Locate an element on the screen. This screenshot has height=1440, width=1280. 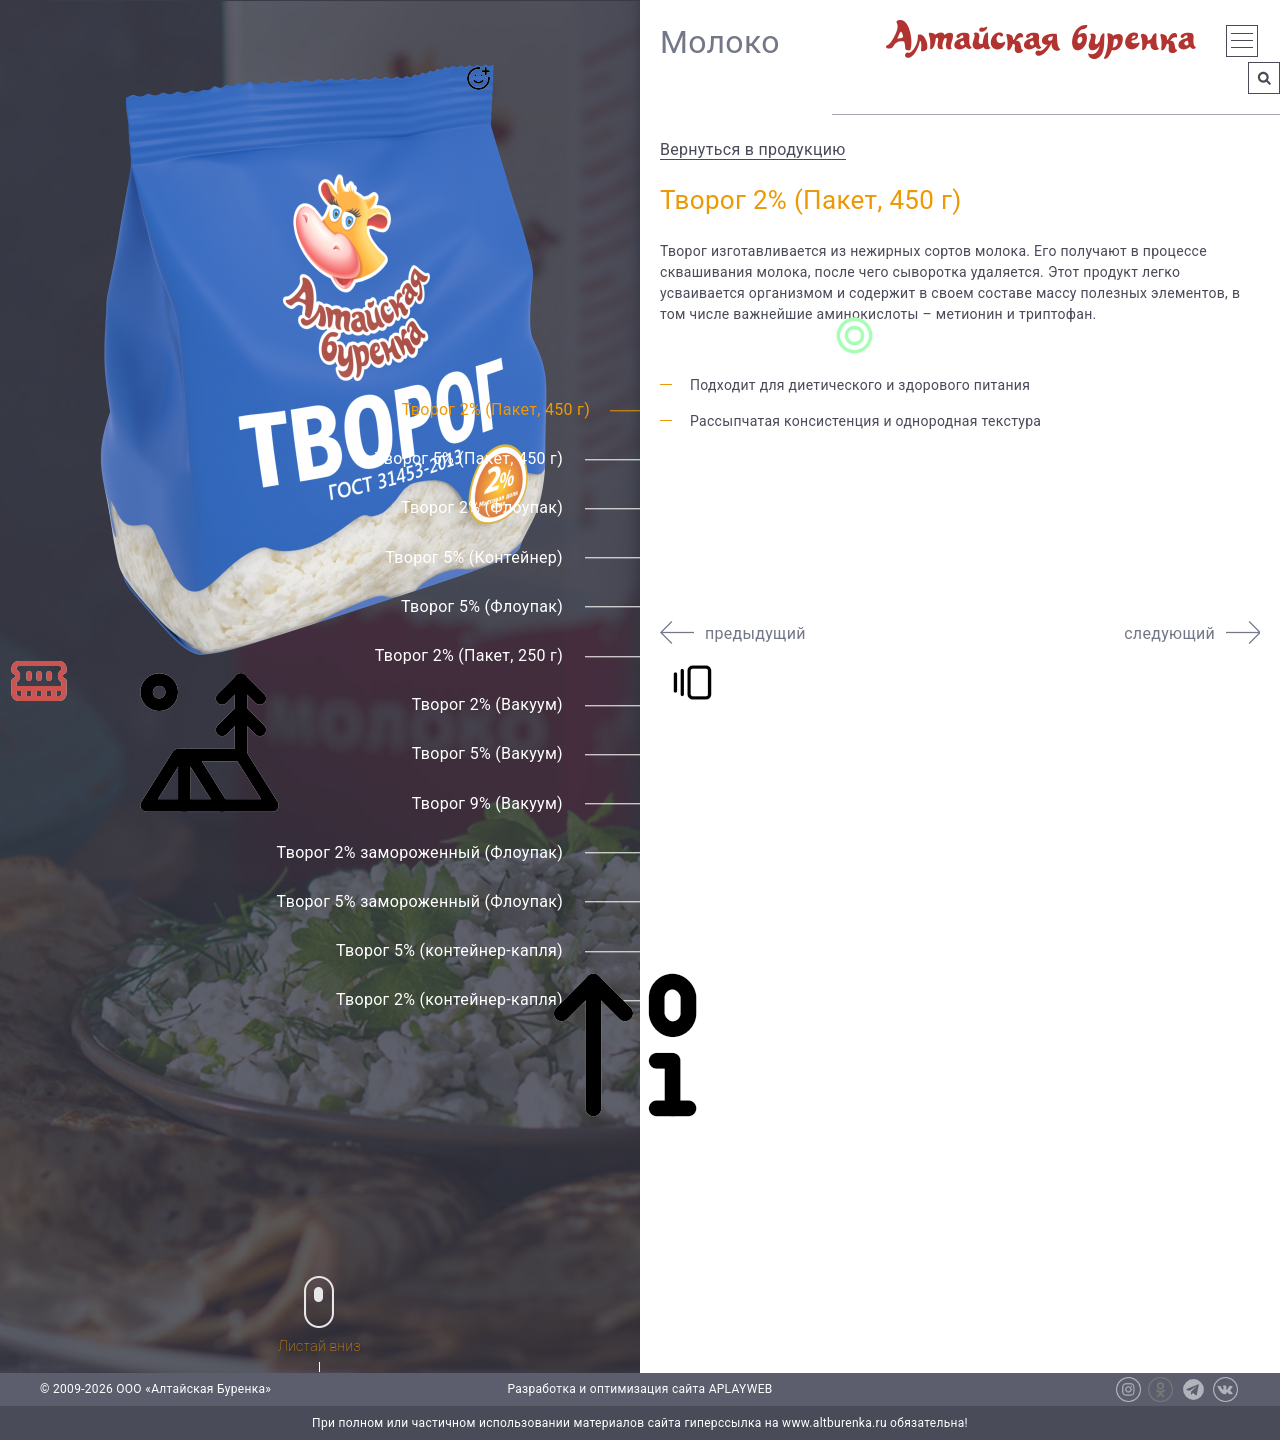
sort in ascending numerical order is located at coordinates (633, 1045).